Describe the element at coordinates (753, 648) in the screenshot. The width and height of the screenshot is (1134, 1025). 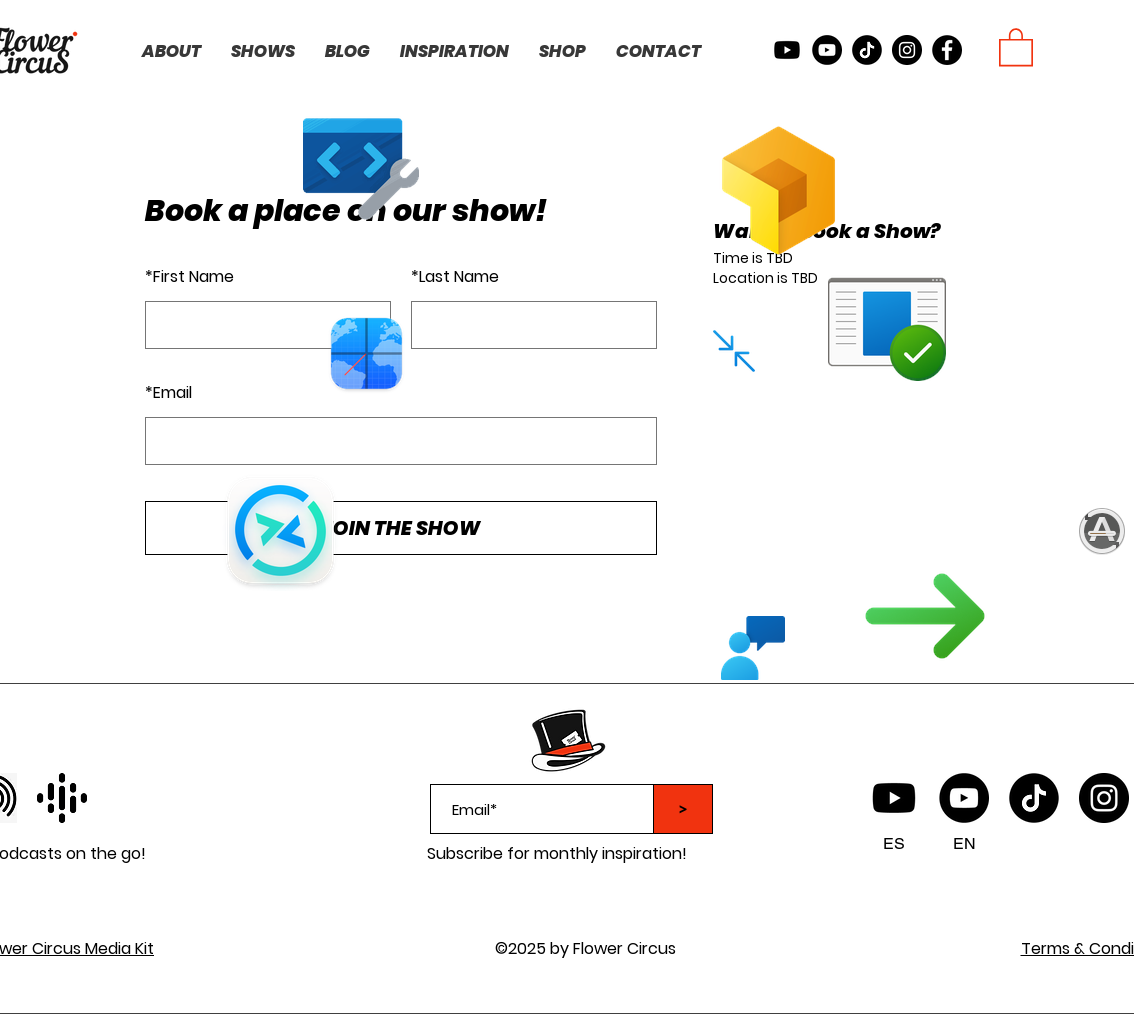
I see `open the feedback hub app` at that location.